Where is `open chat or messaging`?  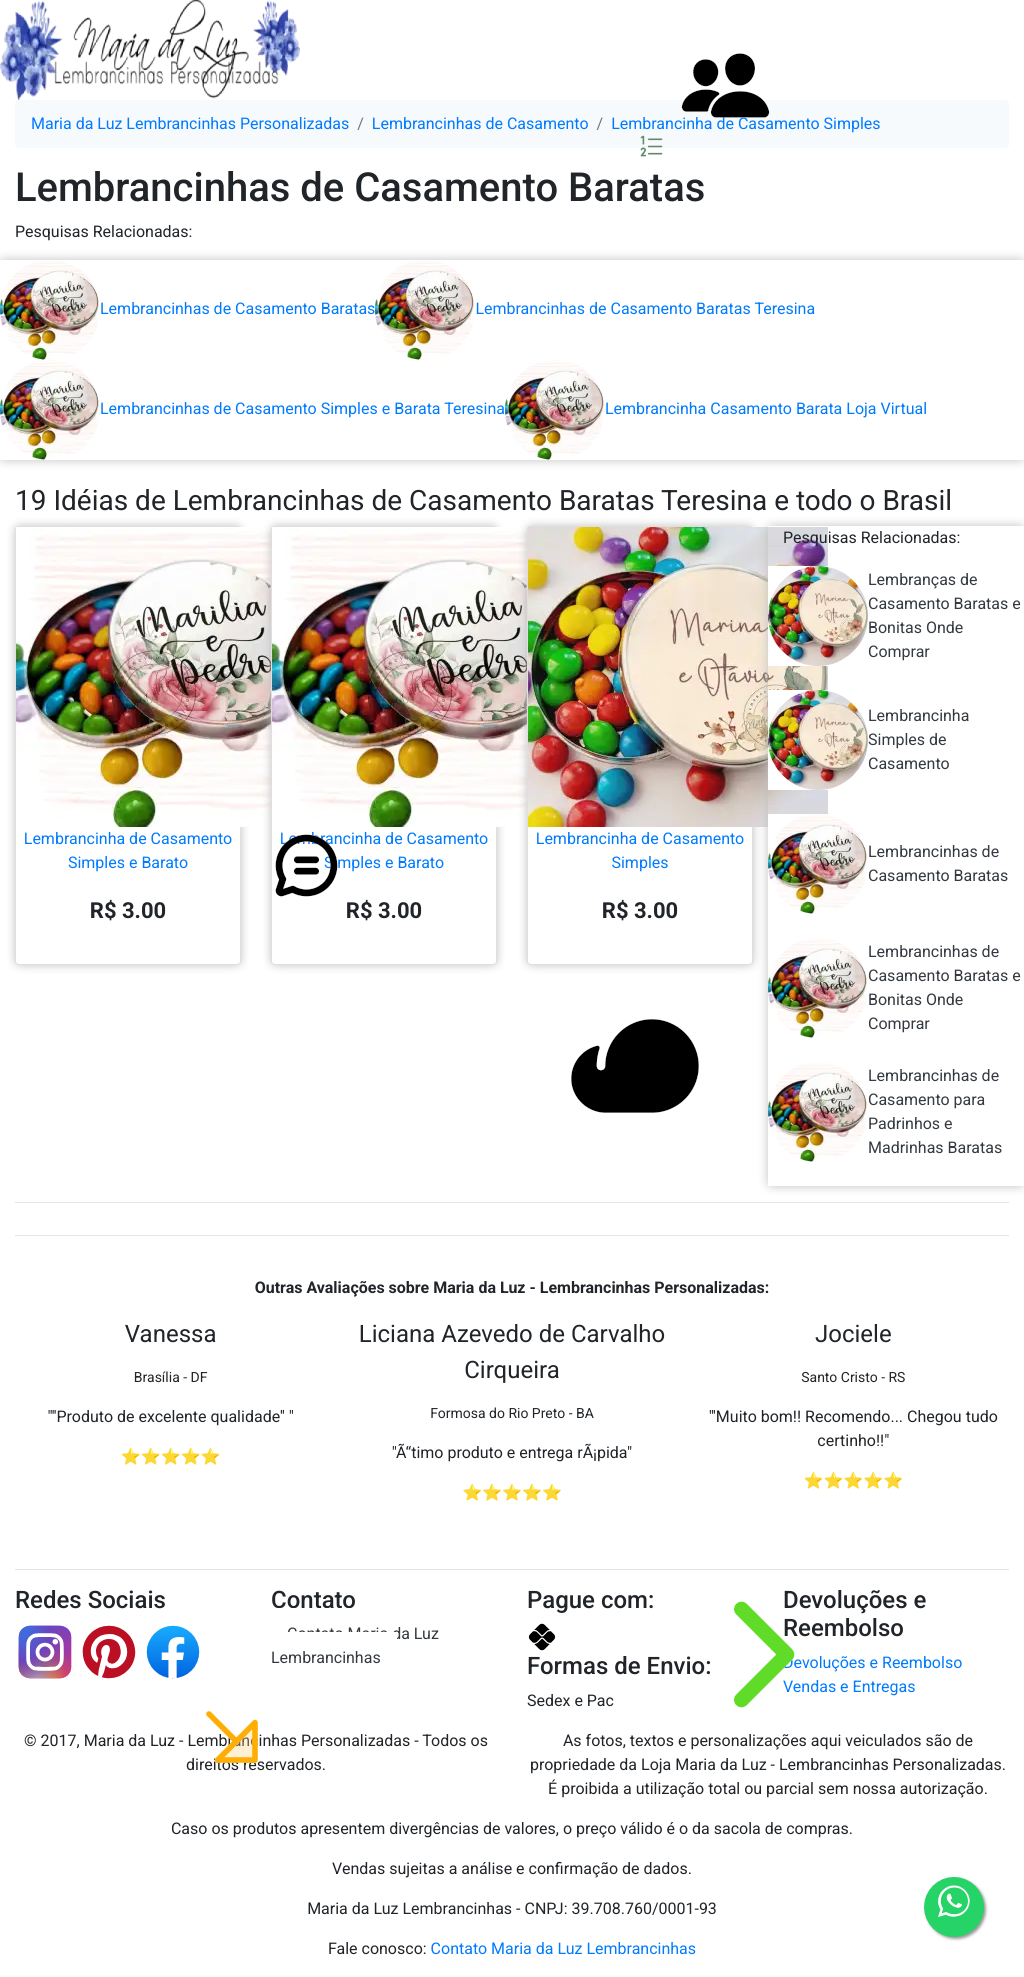
open chat or messaging is located at coordinates (306, 865).